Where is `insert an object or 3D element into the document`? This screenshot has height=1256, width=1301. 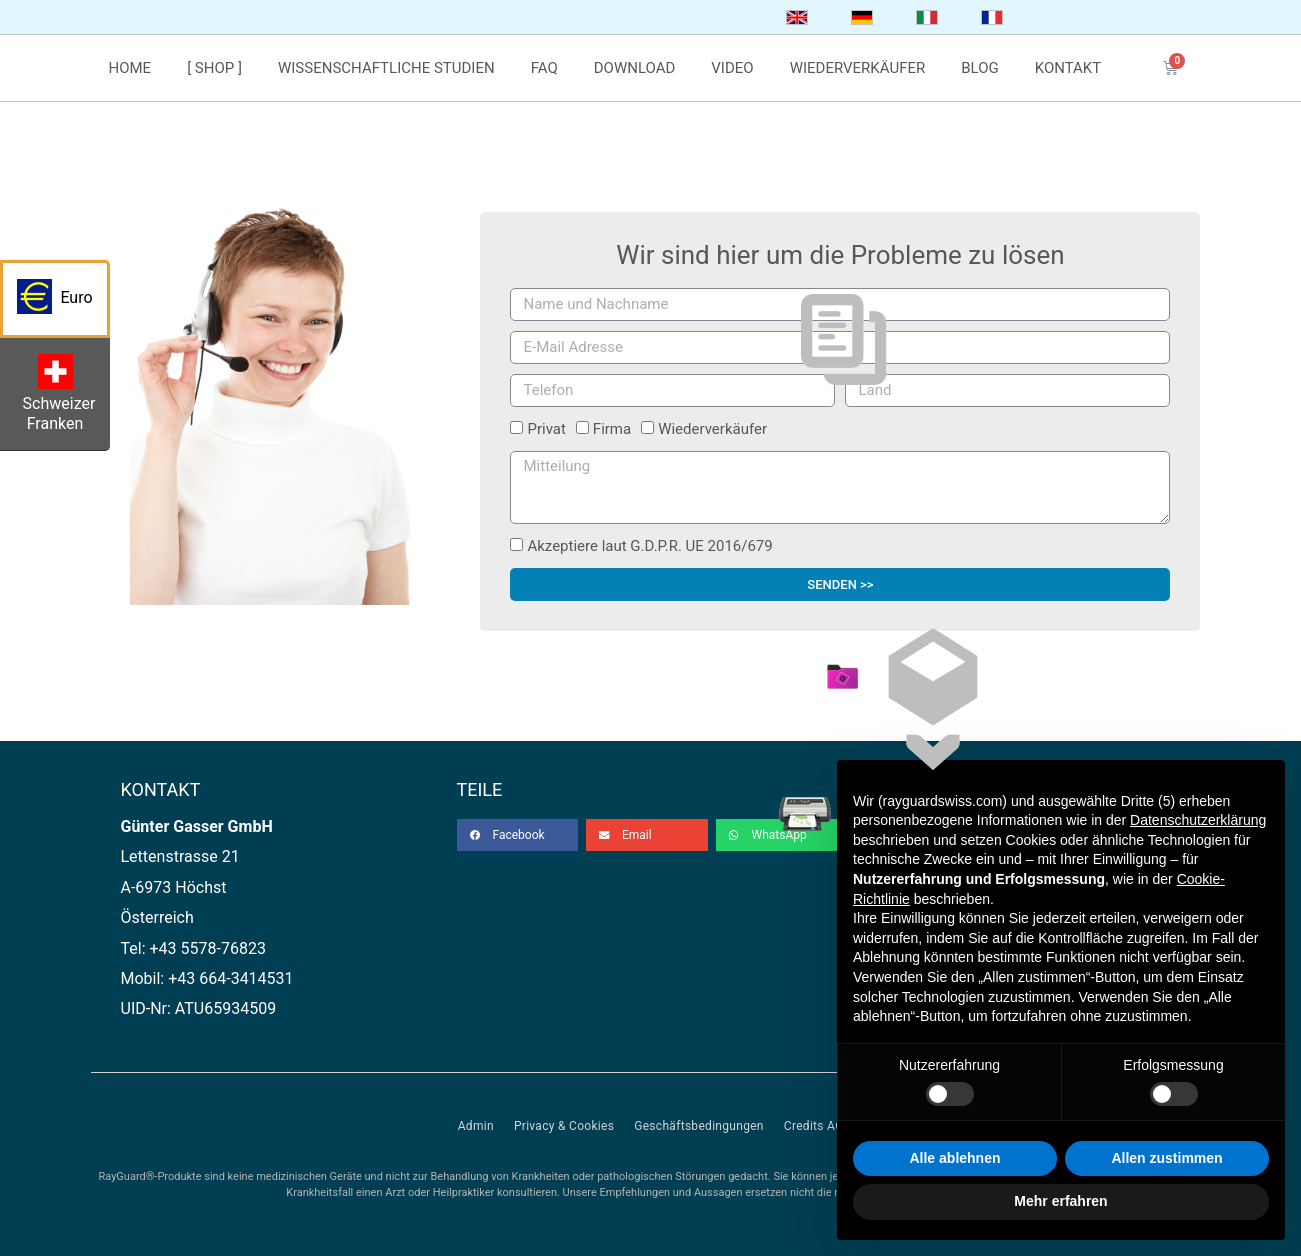
insert an object or 3D element into the document is located at coordinates (933, 699).